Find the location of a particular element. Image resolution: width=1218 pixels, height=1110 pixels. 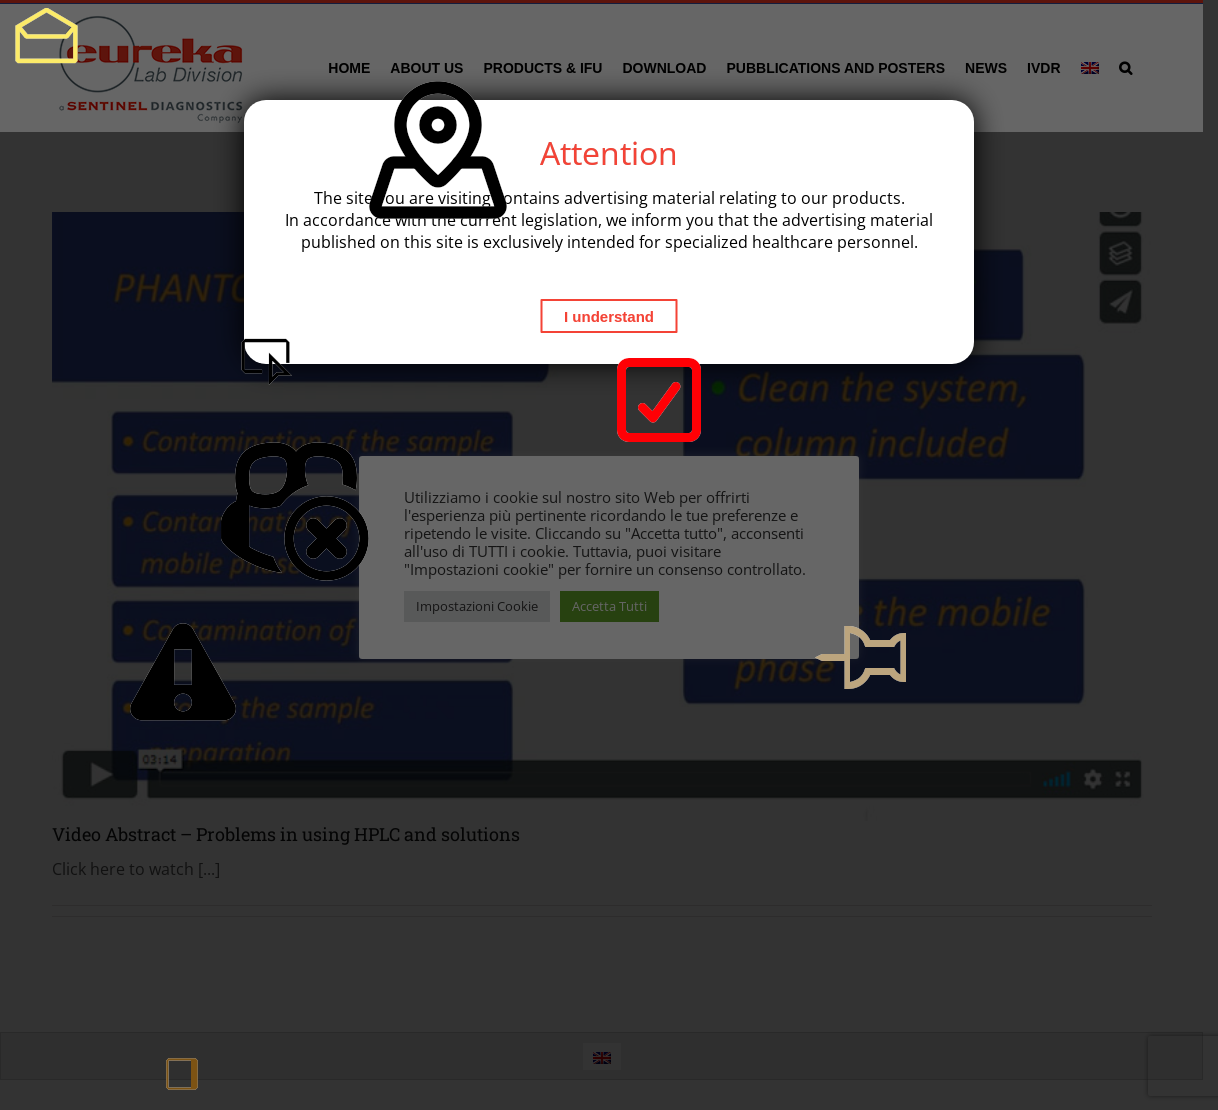

move activity bar to the right side of the layout is located at coordinates (182, 1074).